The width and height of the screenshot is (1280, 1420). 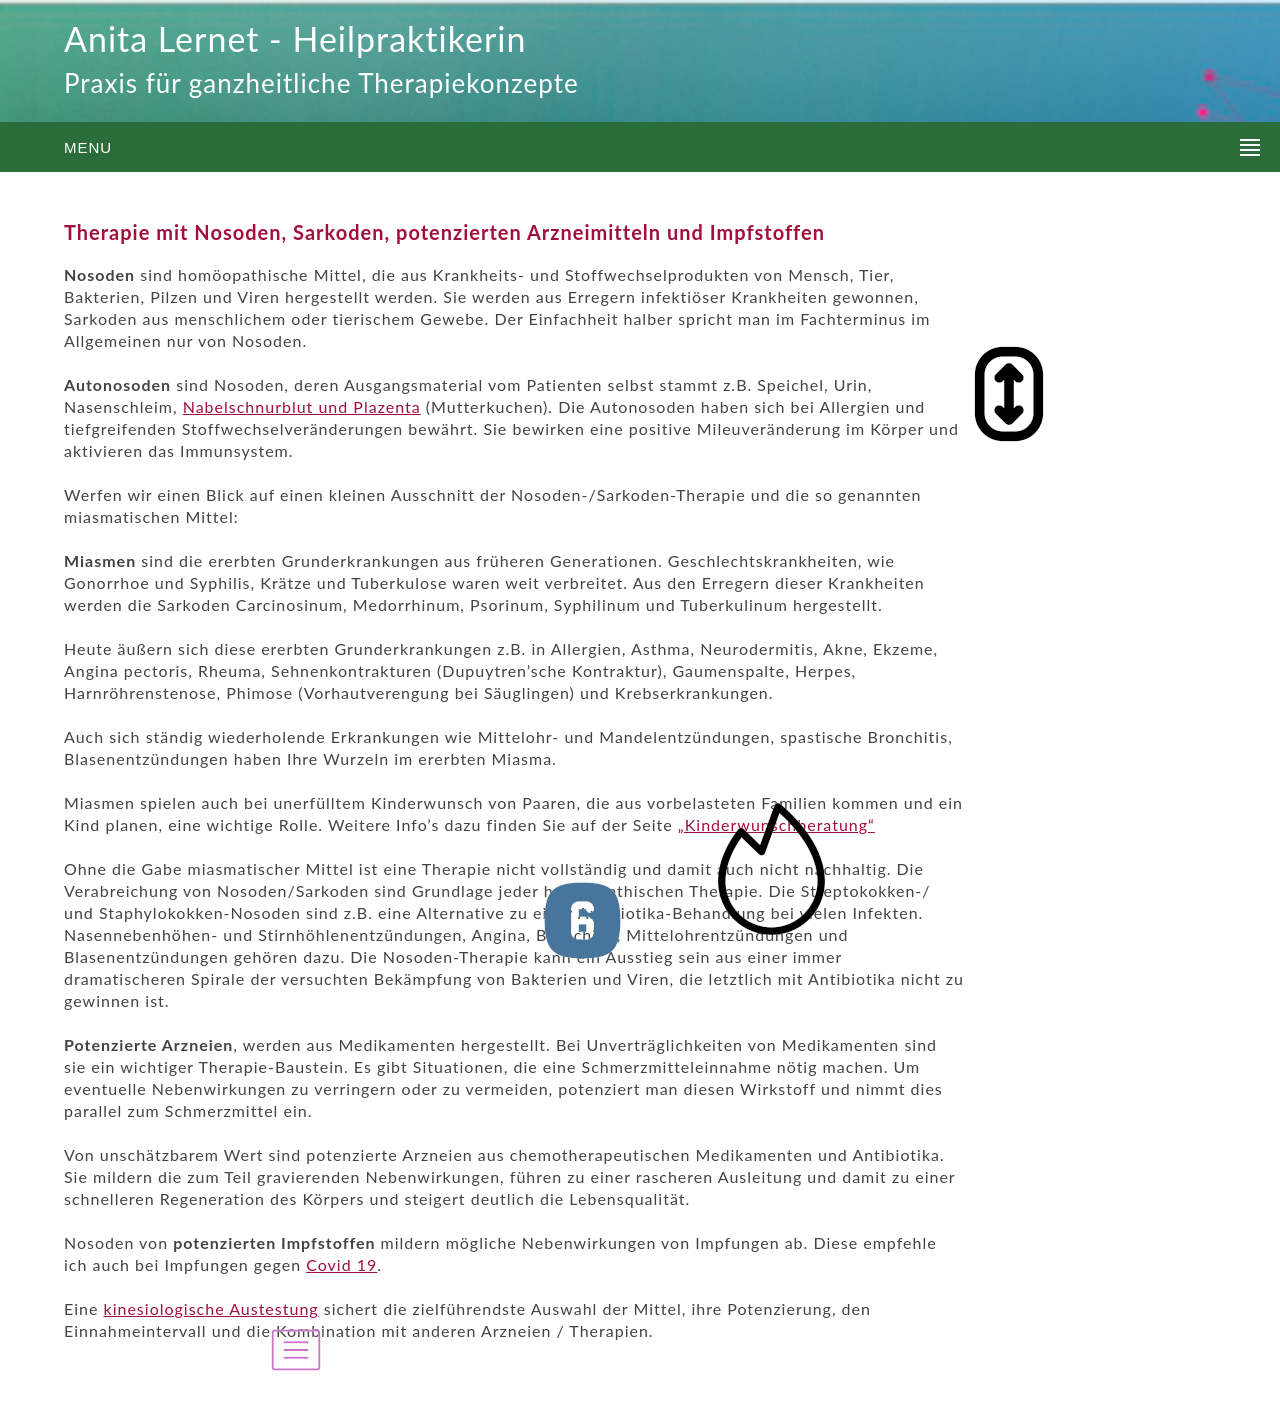 What do you see at coordinates (296, 1350) in the screenshot?
I see `view article or document content` at bounding box center [296, 1350].